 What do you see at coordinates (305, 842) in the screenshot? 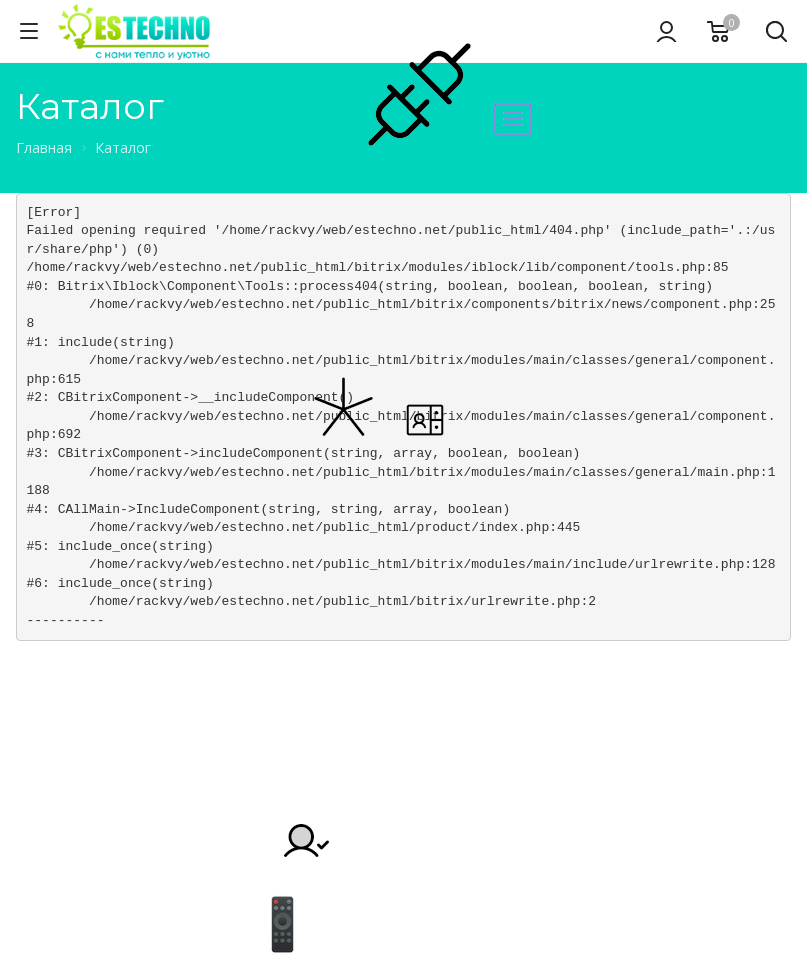
I see `confirm or verify a user account` at bounding box center [305, 842].